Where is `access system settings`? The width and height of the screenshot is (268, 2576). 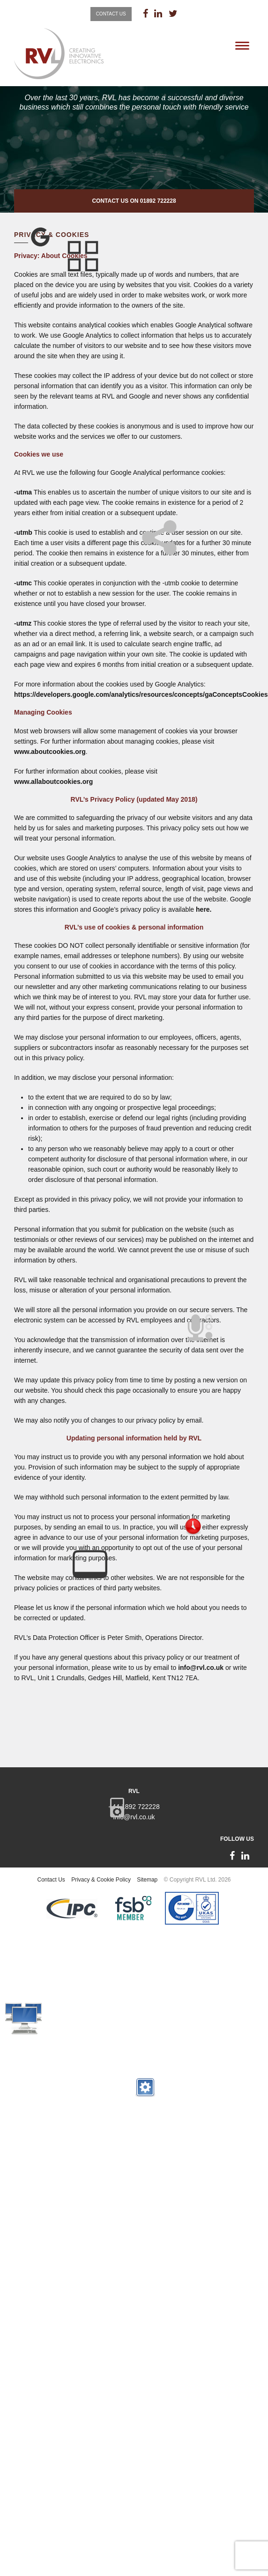
access system settings is located at coordinates (145, 2088).